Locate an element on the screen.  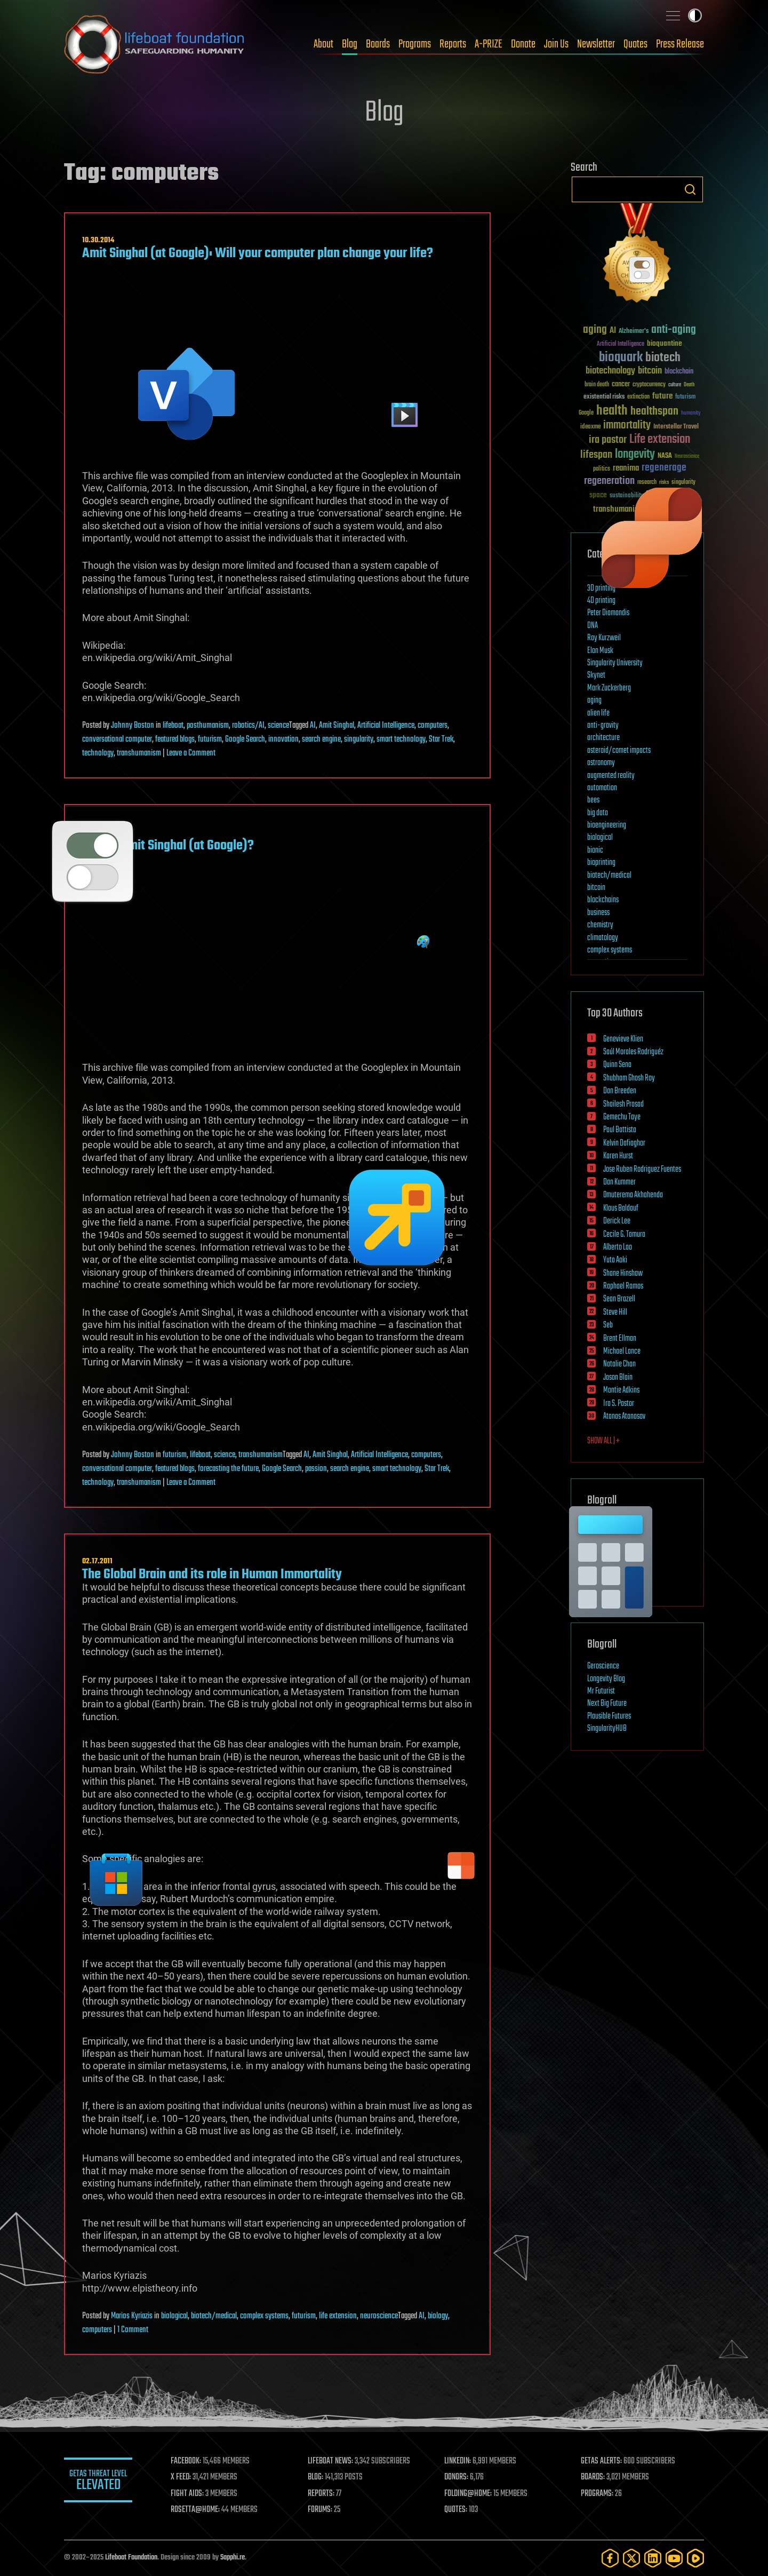
switch to the bottom-left workspace is located at coordinates (461, 1865).